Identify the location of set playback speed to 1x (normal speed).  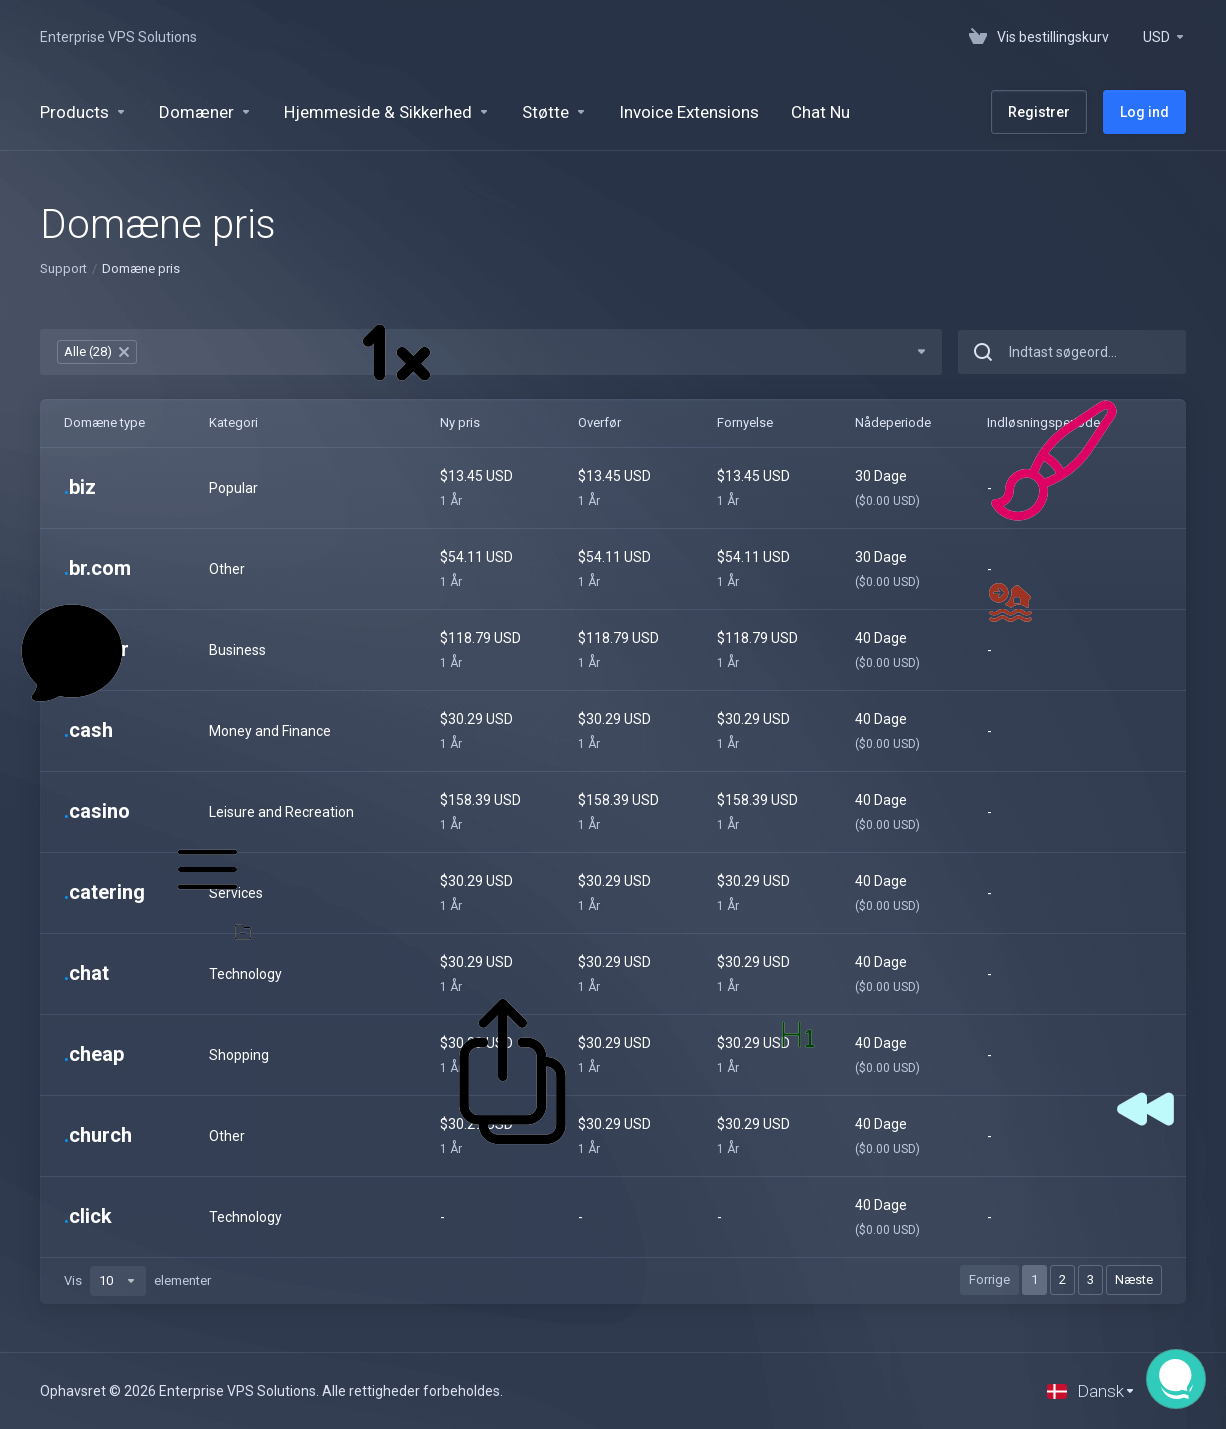
(396, 352).